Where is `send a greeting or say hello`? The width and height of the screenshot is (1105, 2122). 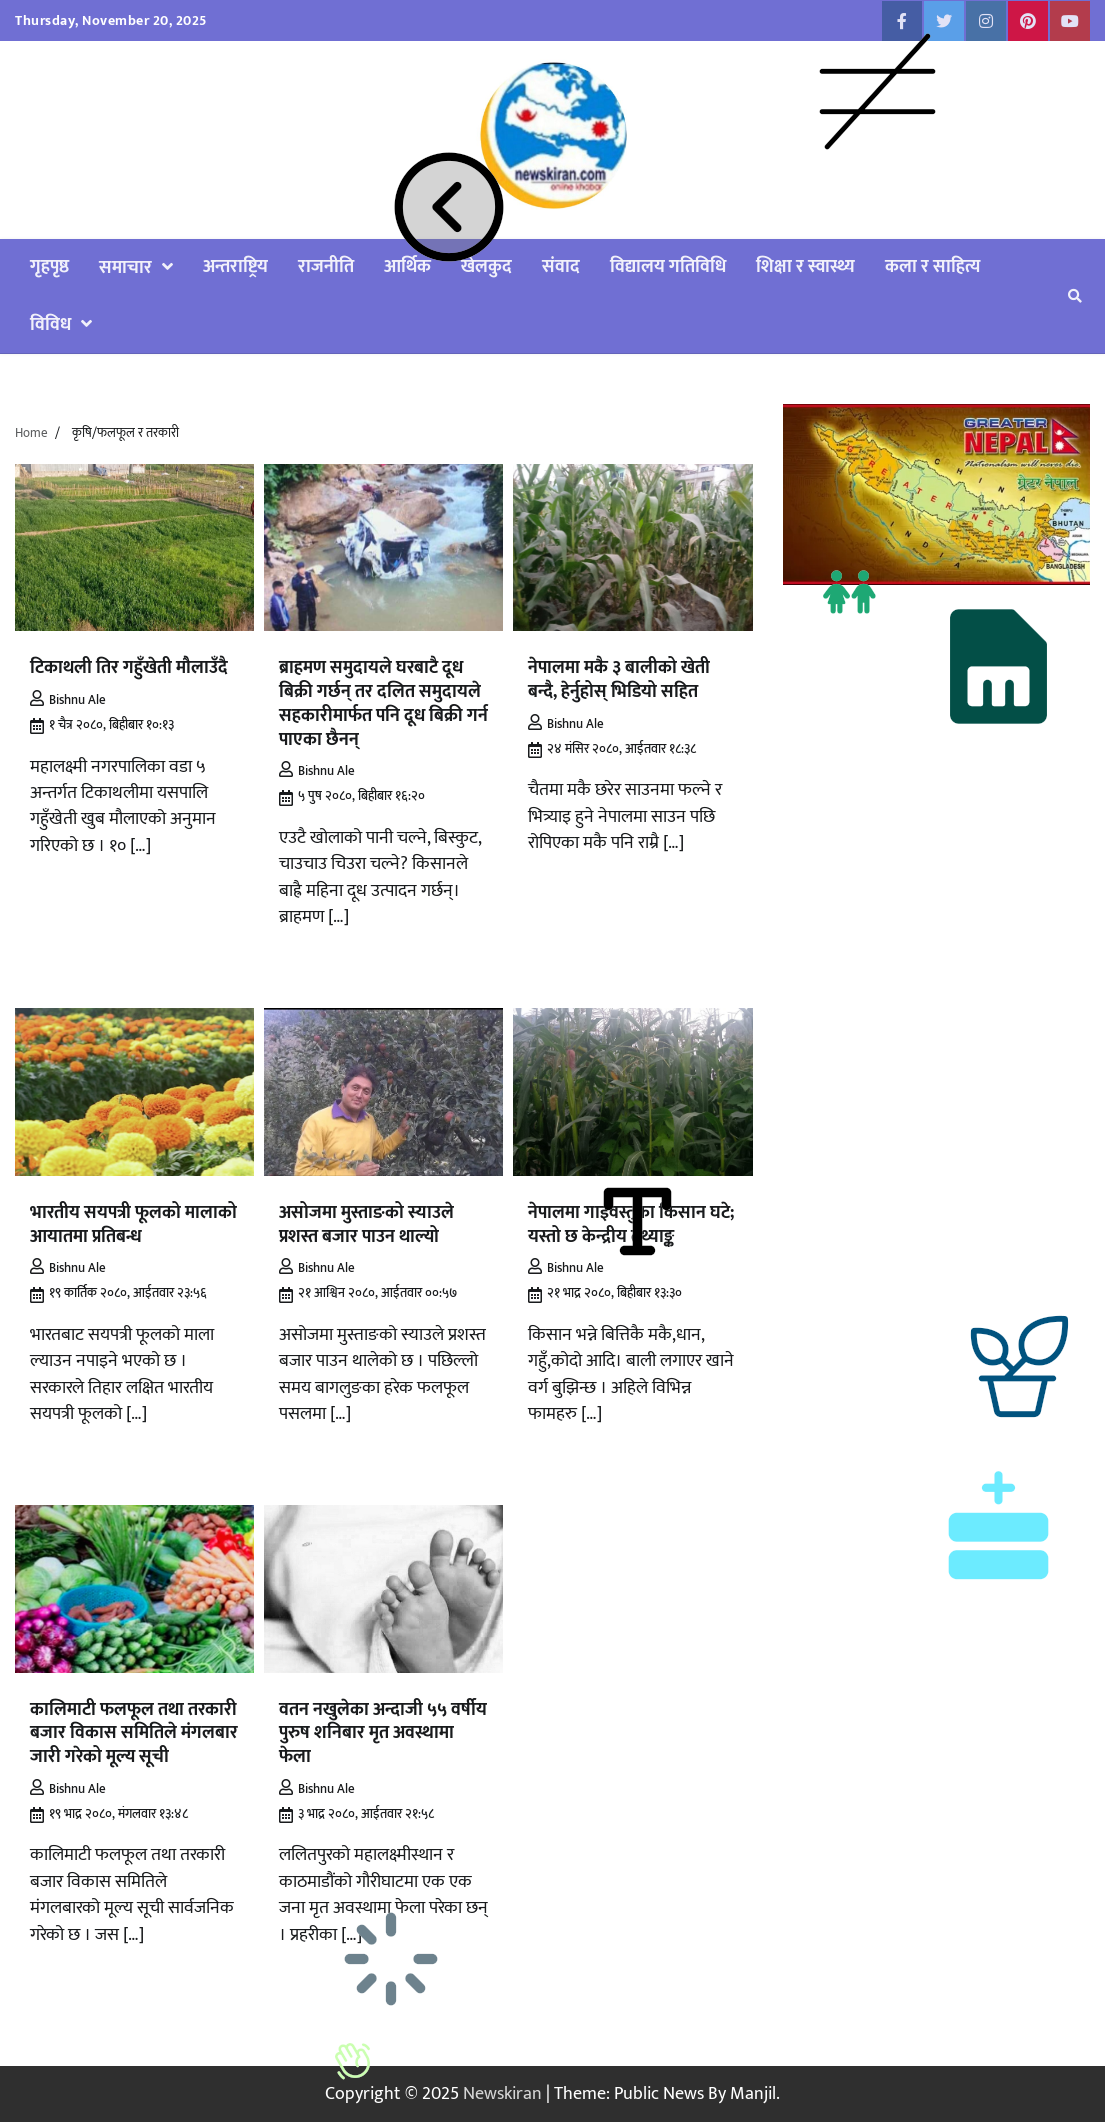
send a greeting or say hello is located at coordinates (352, 2060).